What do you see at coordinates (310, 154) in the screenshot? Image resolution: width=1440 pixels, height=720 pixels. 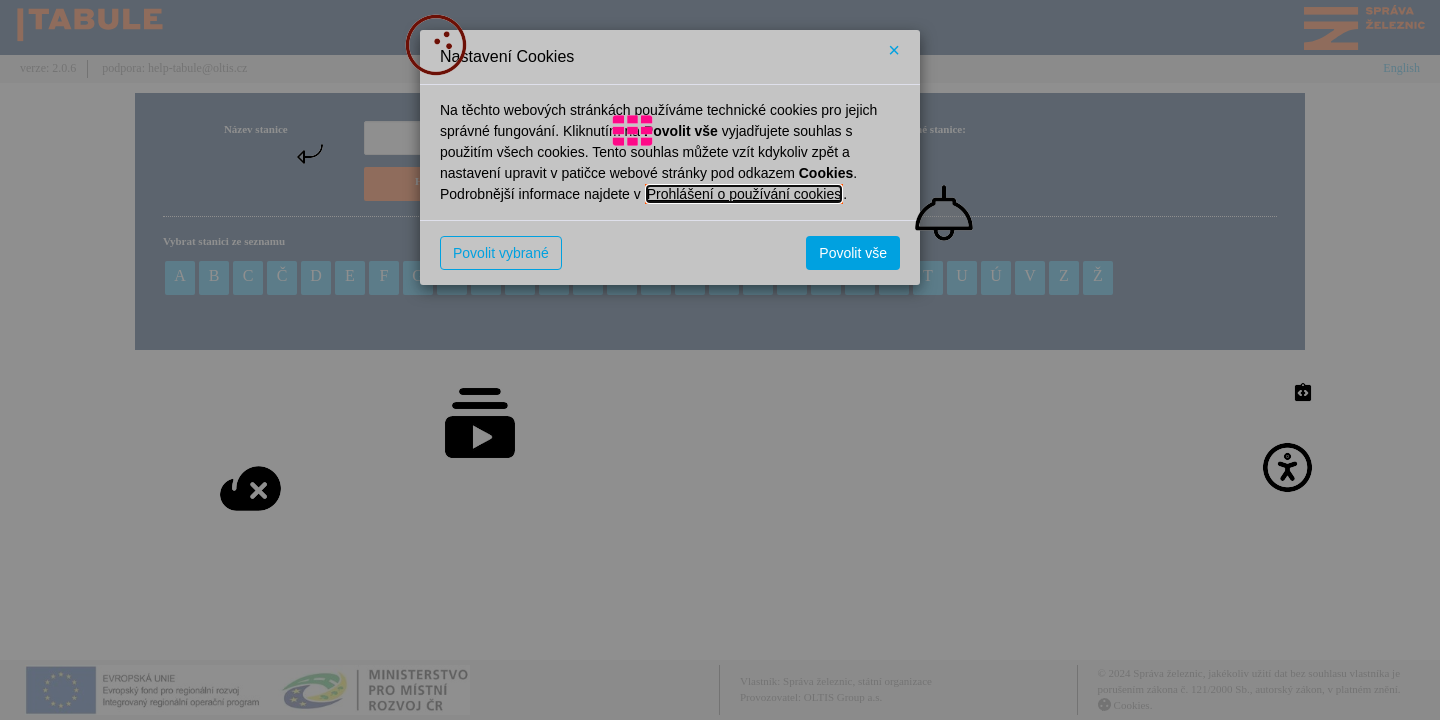 I see `reply to a message or comment` at bounding box center [310, 154].